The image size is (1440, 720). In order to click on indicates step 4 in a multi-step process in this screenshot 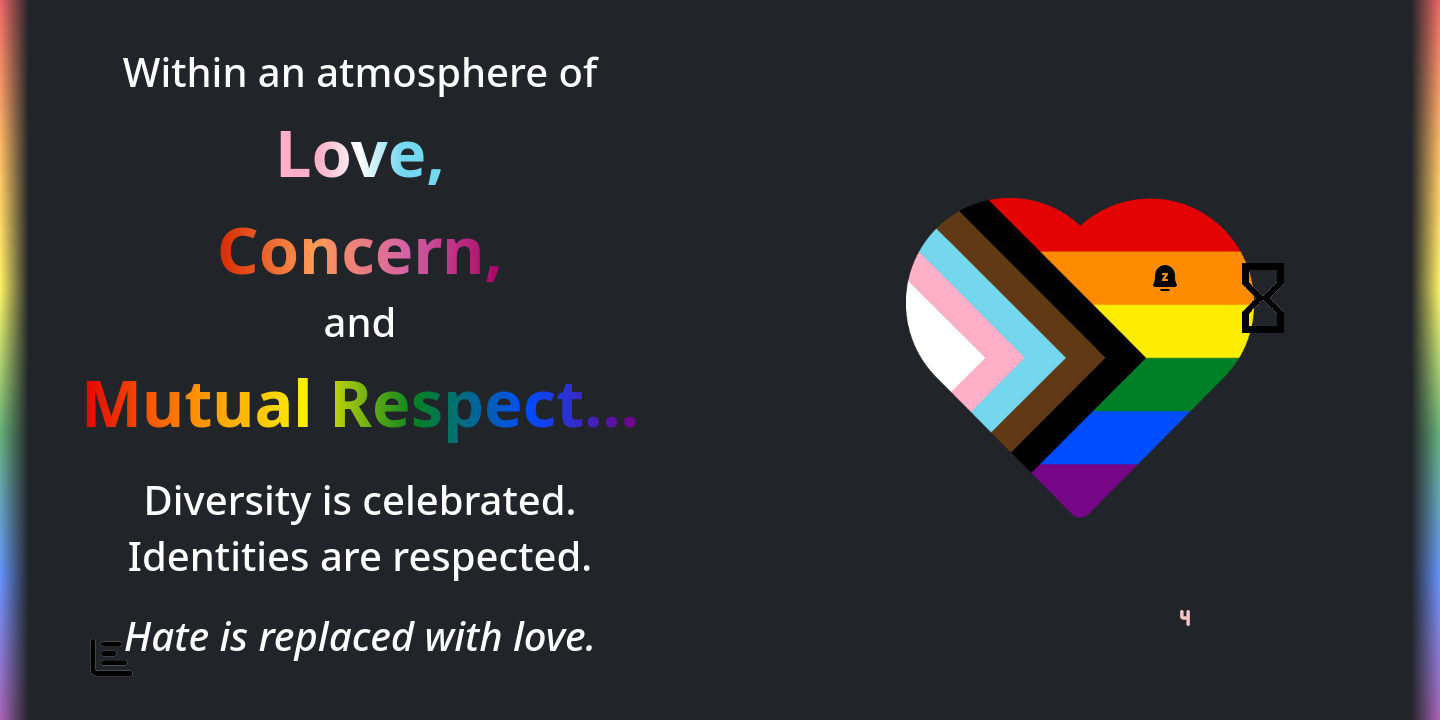, I will do `click(1185, 618)`.